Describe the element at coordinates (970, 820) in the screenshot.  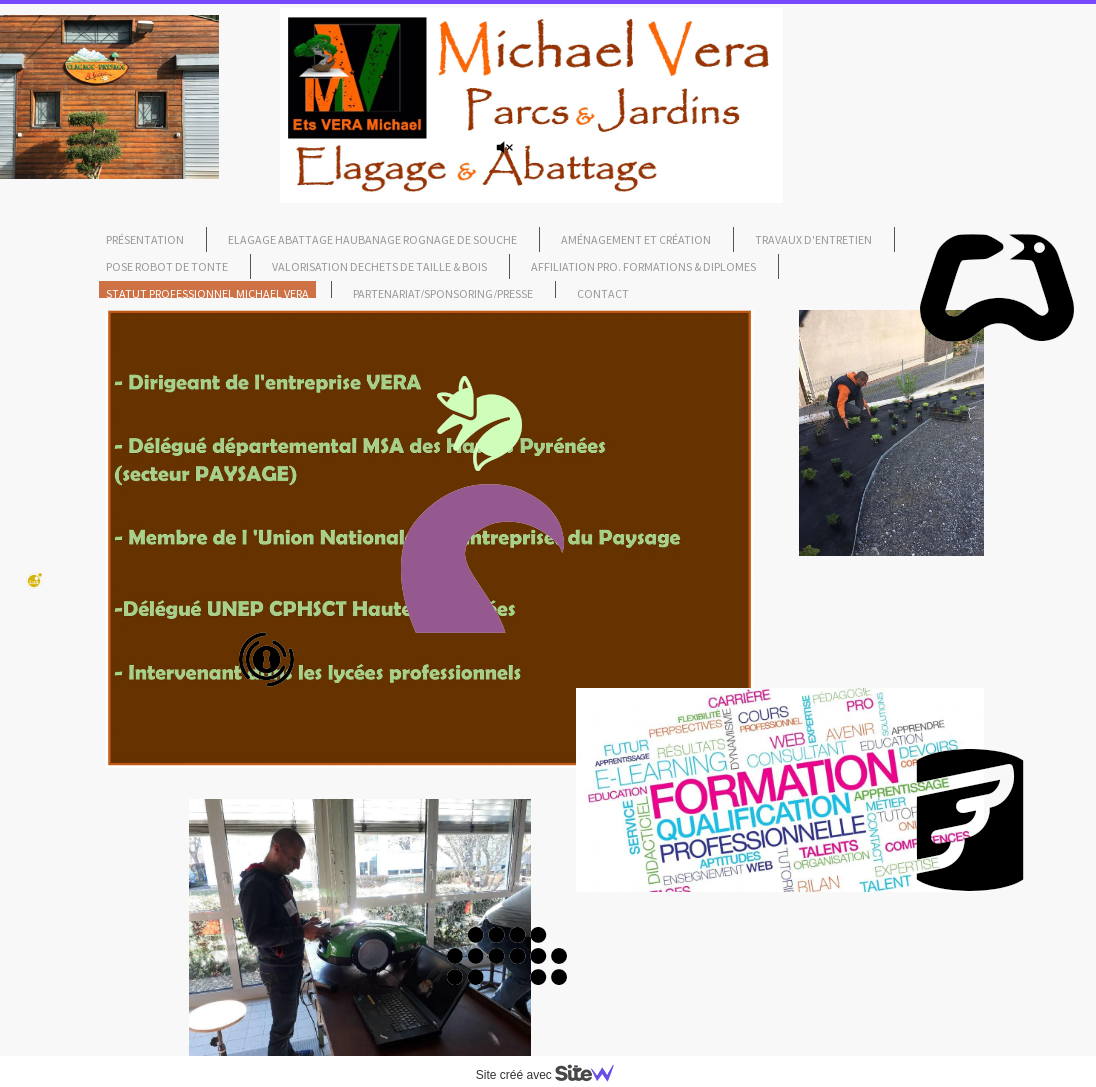
I see `flyway database migration tool logo` at that location.